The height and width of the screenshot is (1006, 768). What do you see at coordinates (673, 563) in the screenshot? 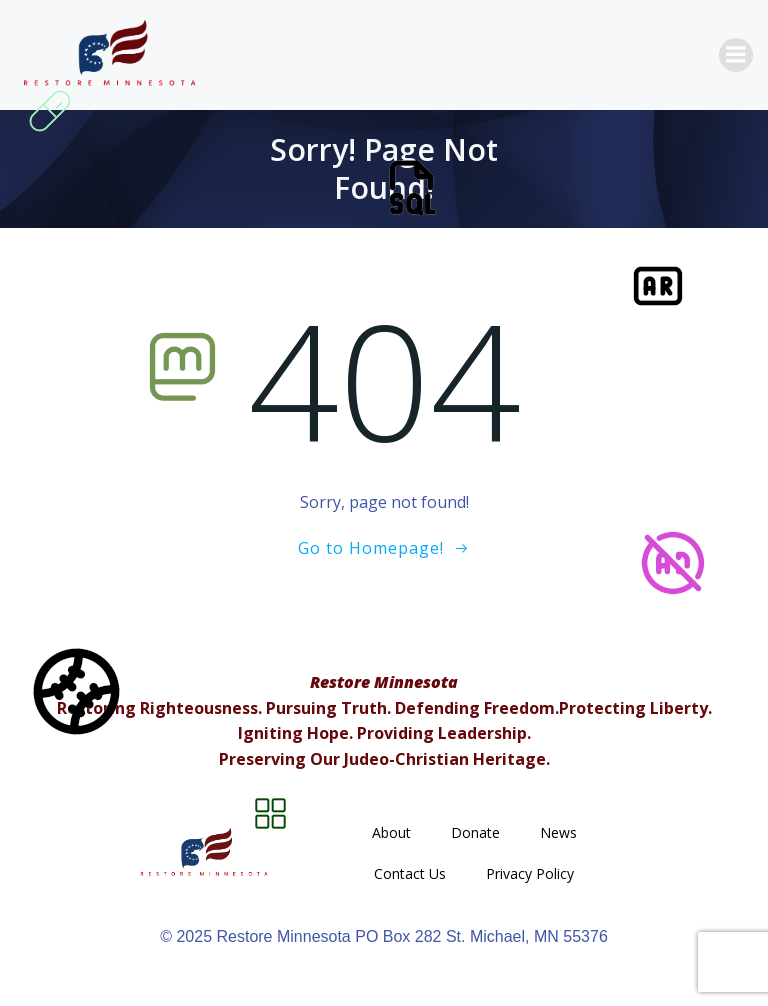
I see `ad-free mode enabled` at bounding box center [673, 563].